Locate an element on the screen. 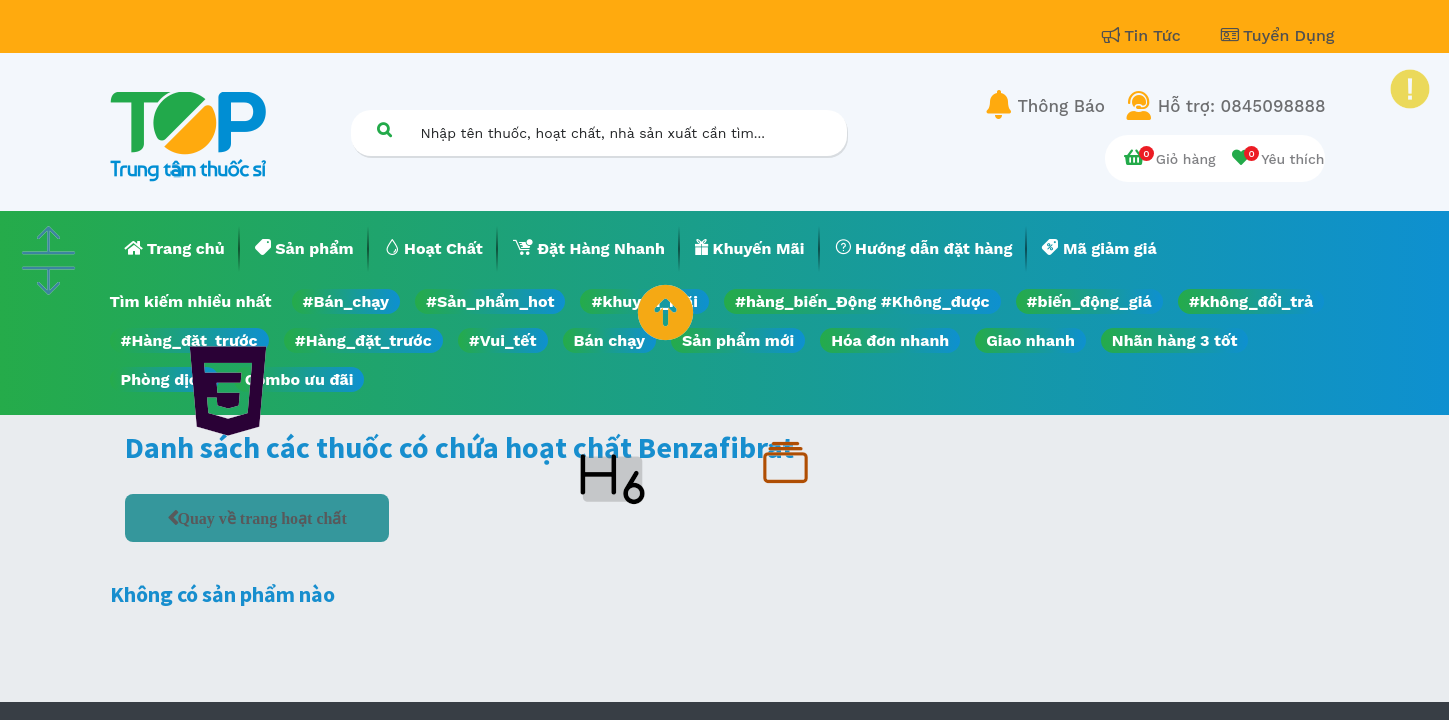 The width and height of the screenshot is (1449, 720). view photo albums is located at coordinates (785, 462).